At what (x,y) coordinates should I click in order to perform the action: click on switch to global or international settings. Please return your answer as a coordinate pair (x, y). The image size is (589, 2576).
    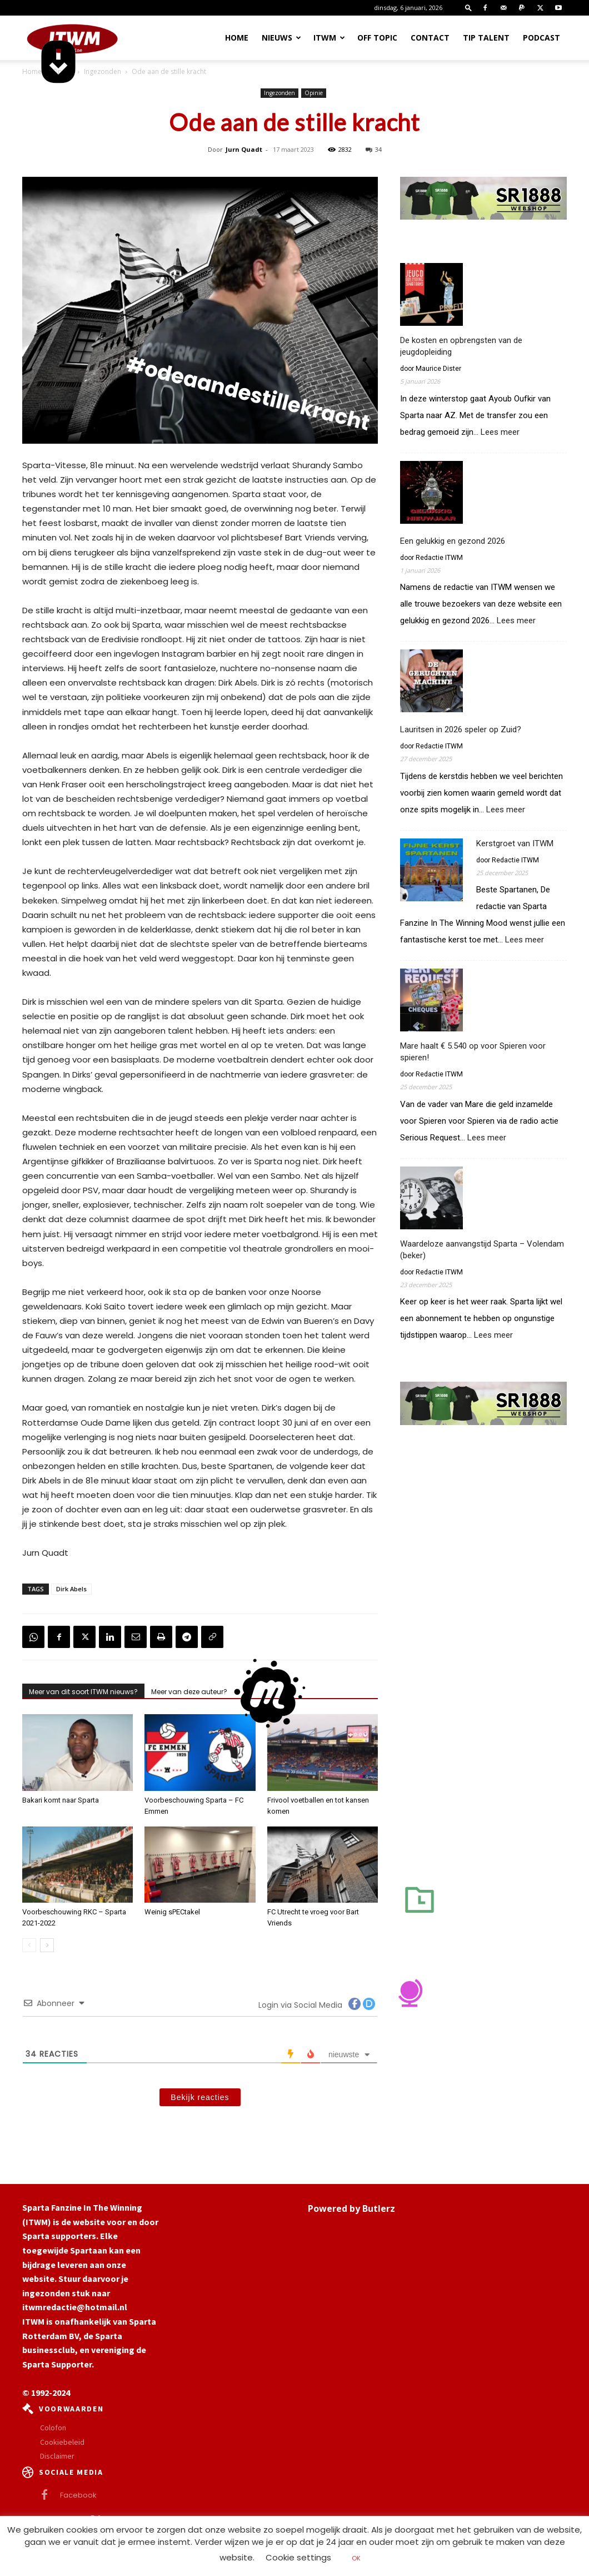
    Looking at the image, I should click on (410, 1993).